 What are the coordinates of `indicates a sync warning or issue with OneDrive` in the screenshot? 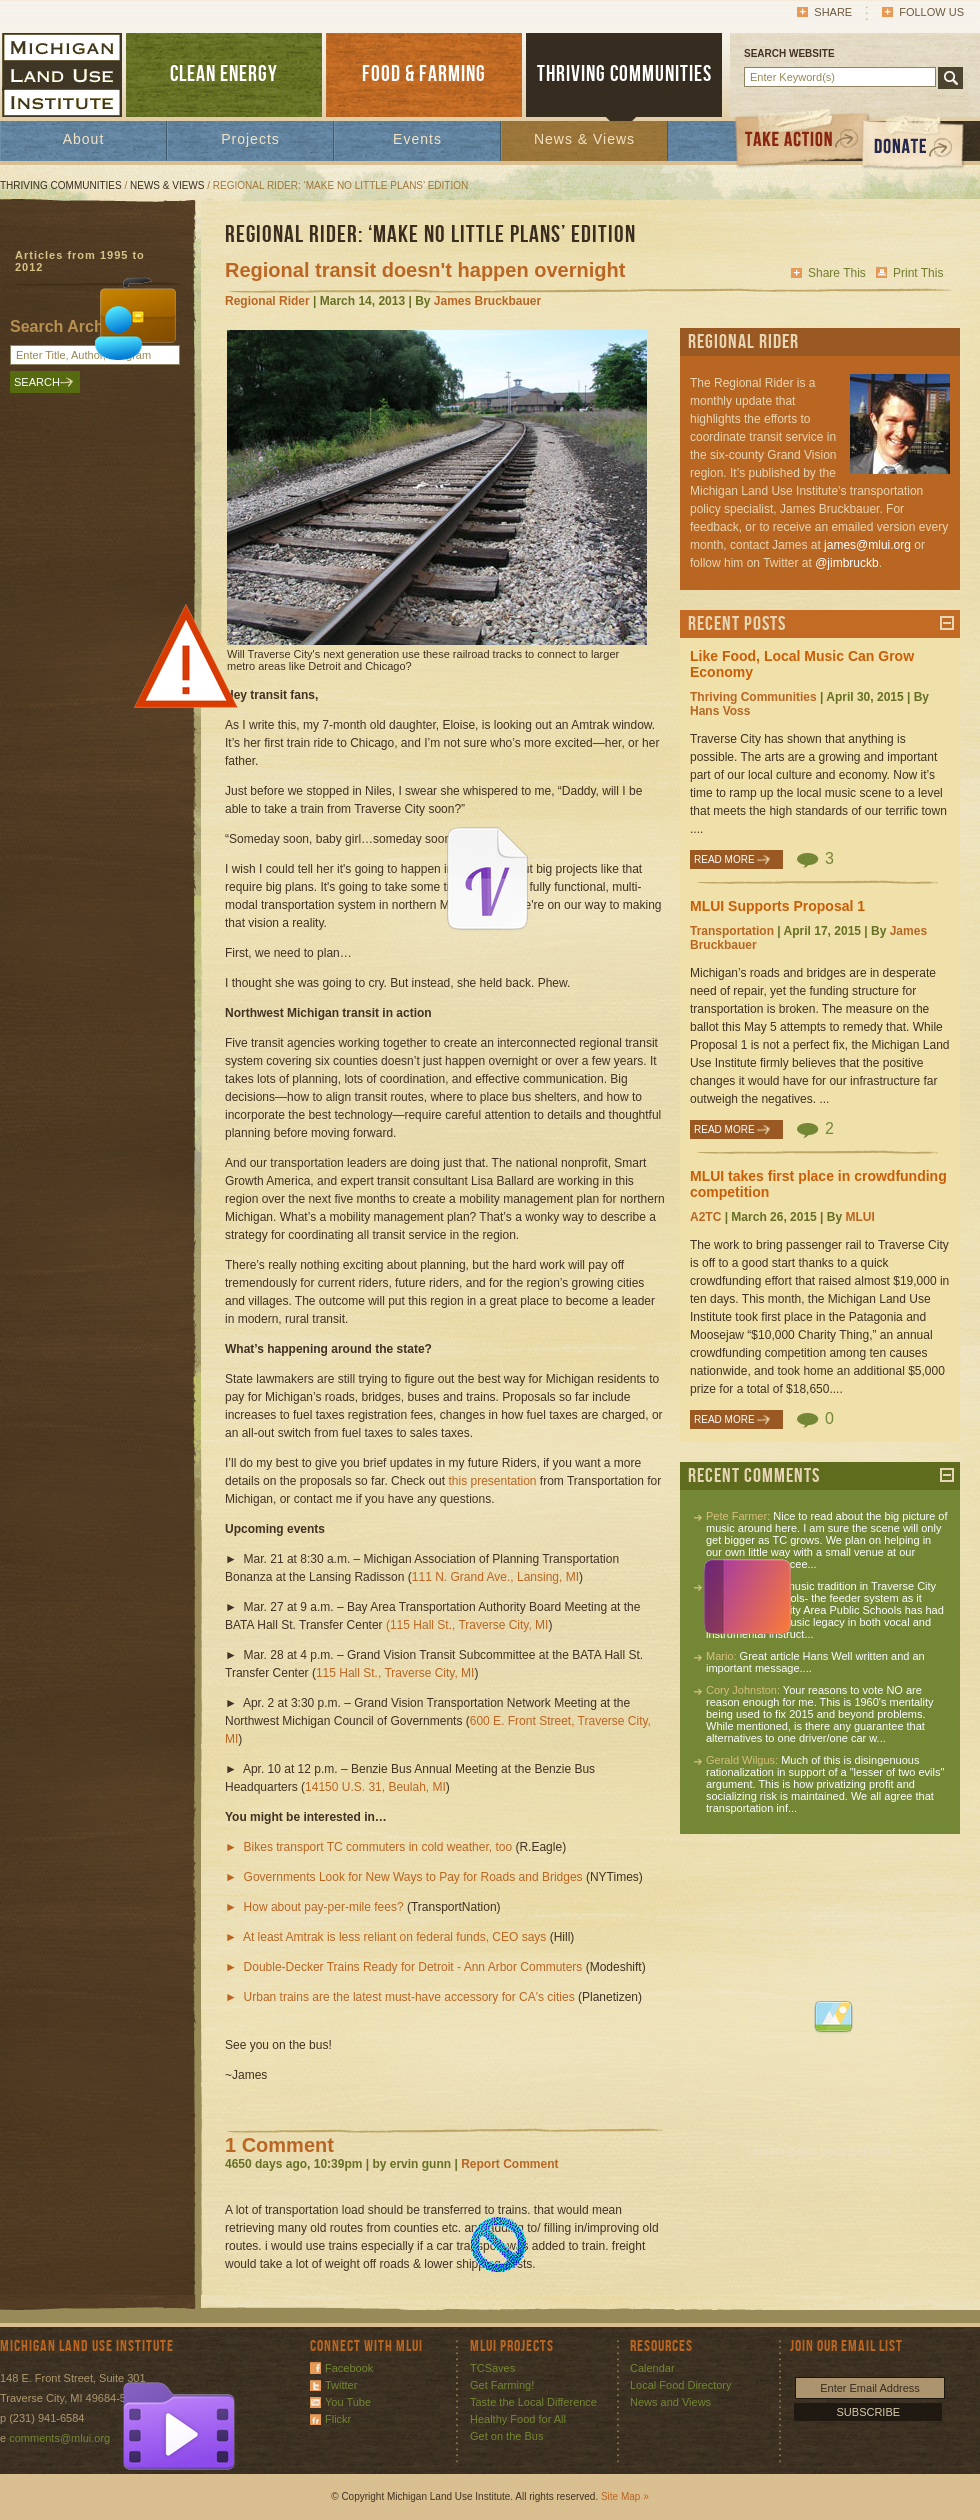 It's located at (186, 656).